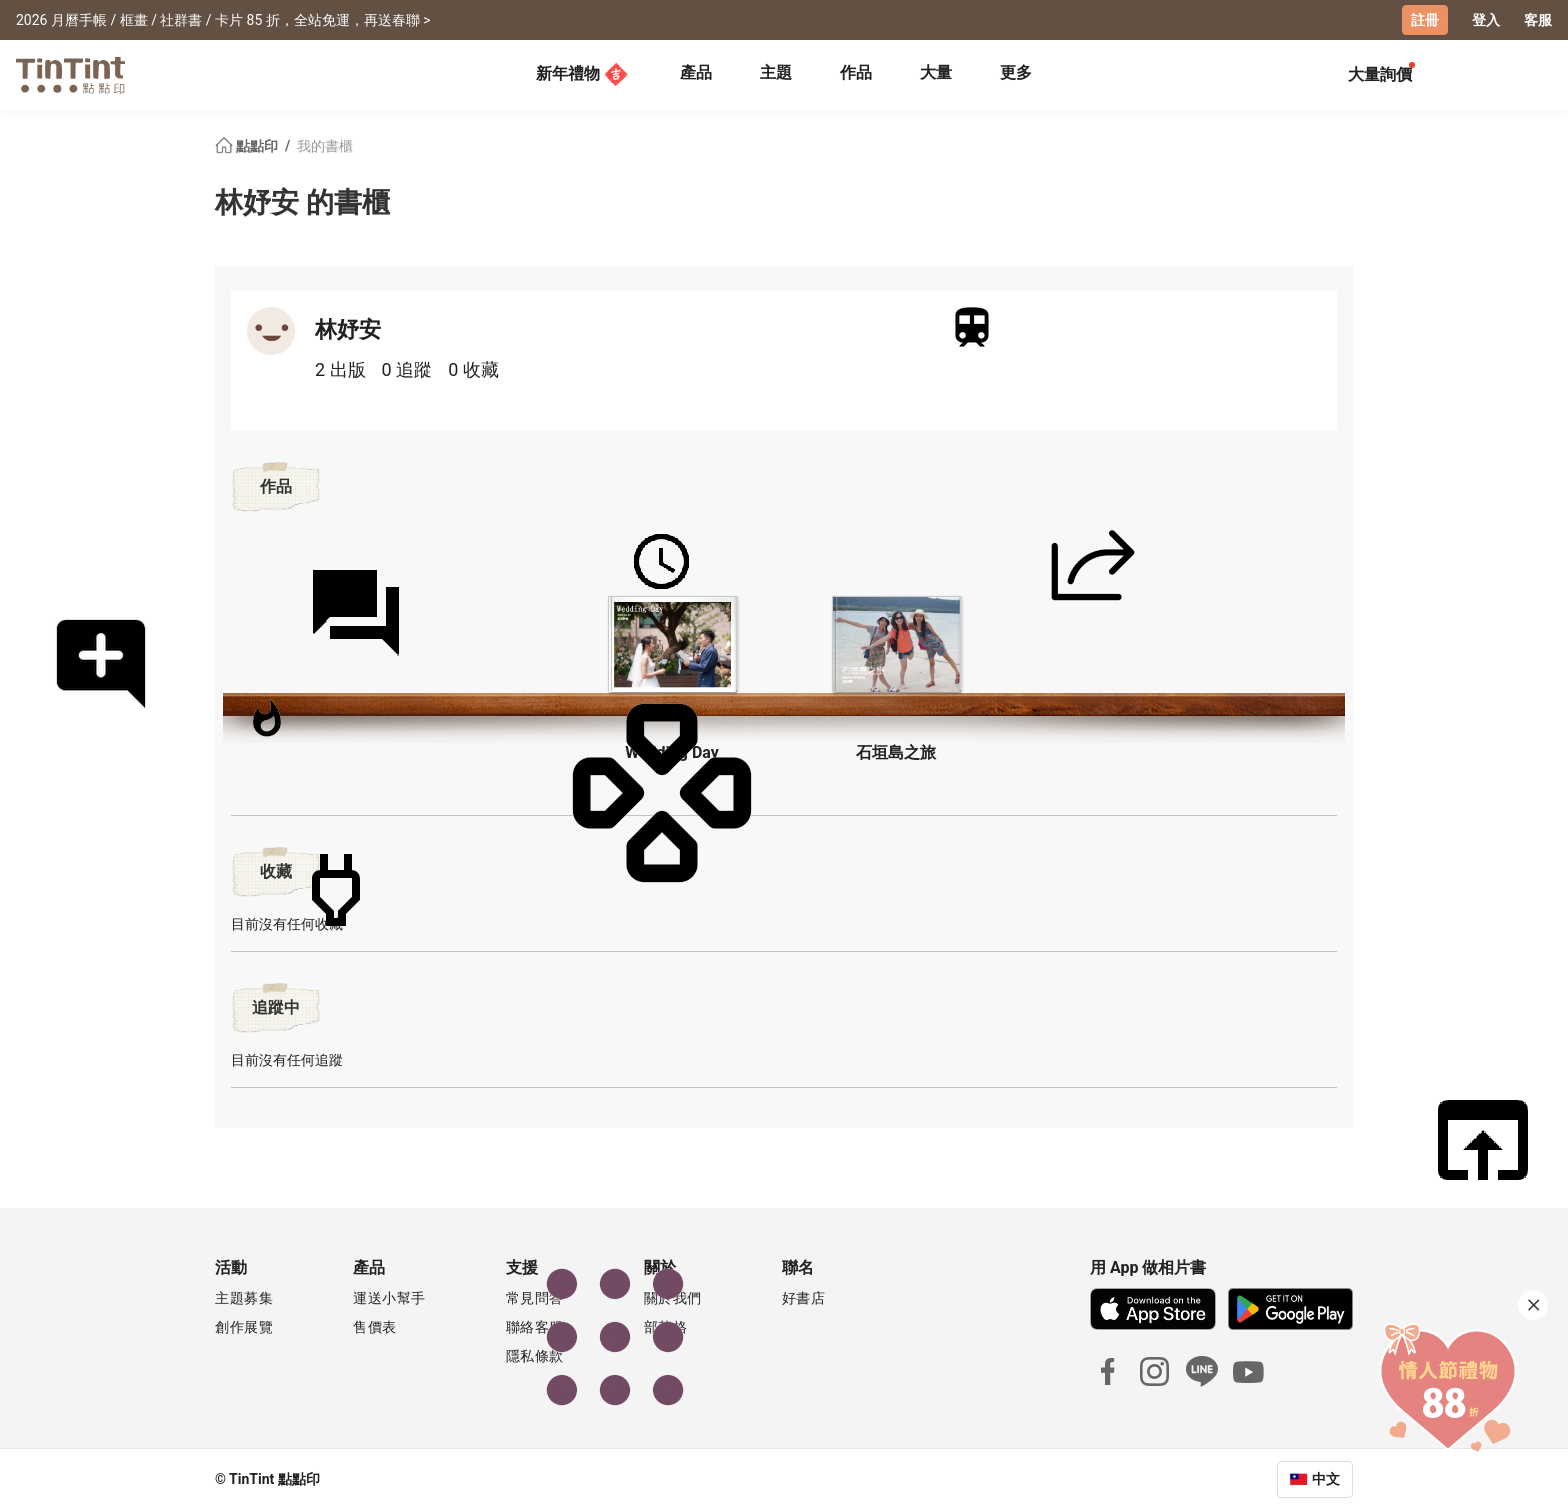 This screenshot has height=1510, width=1568. Describe the element at coordinates (615, 1337) in the screenshot. I see `open app drawer or launcher` at that location.